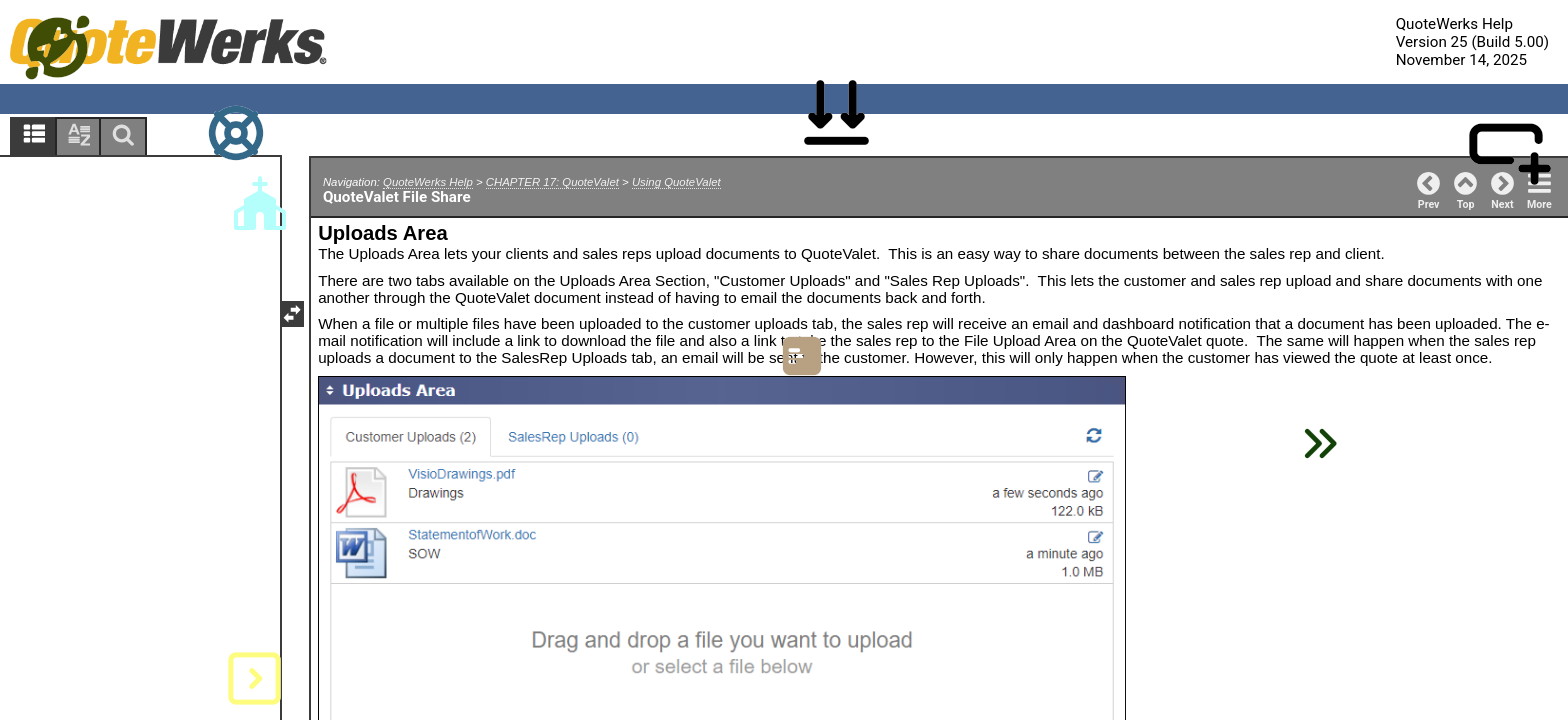 The image size is (1568, 720). I want to click on navigate to the next item or page, so click(254, 678).